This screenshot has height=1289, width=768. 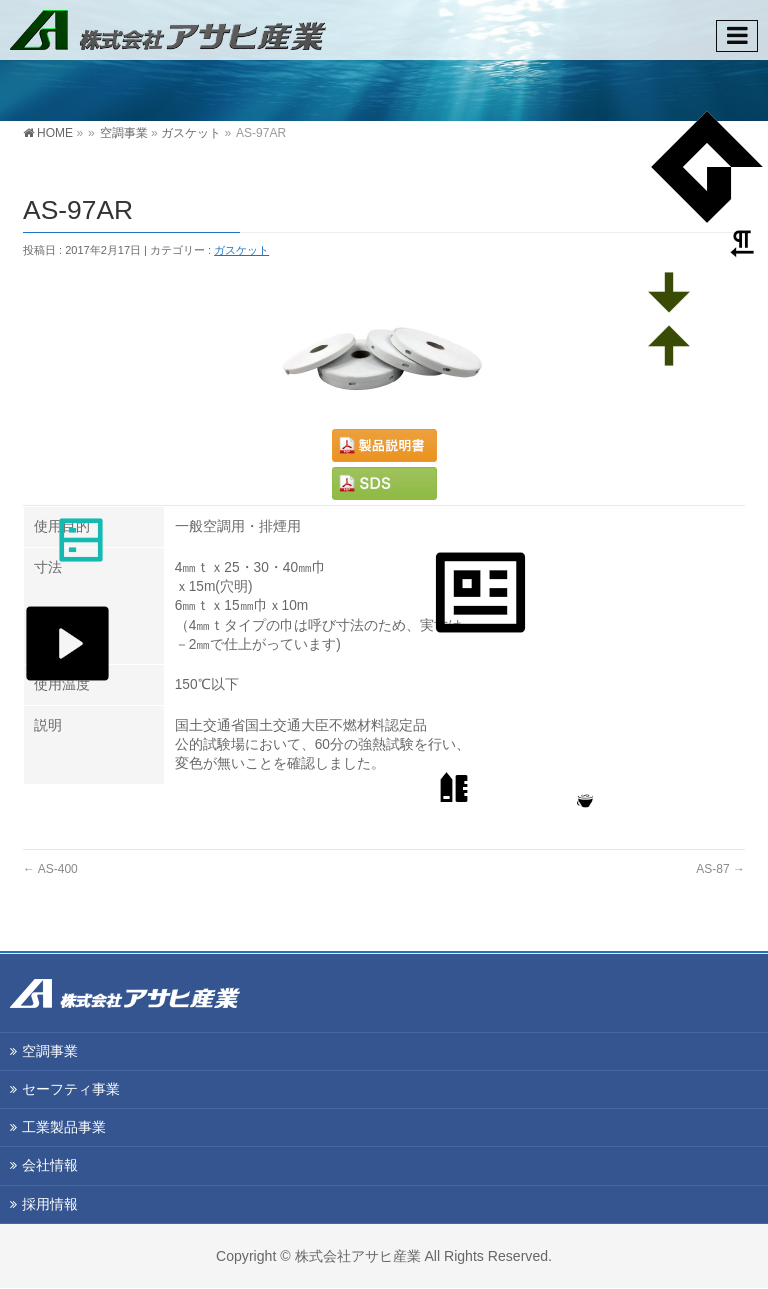 What do you see at coordinates (743, 243) in the screenshot?
I see `switch text direction to right-to-left` at bounding box center [743, 243].